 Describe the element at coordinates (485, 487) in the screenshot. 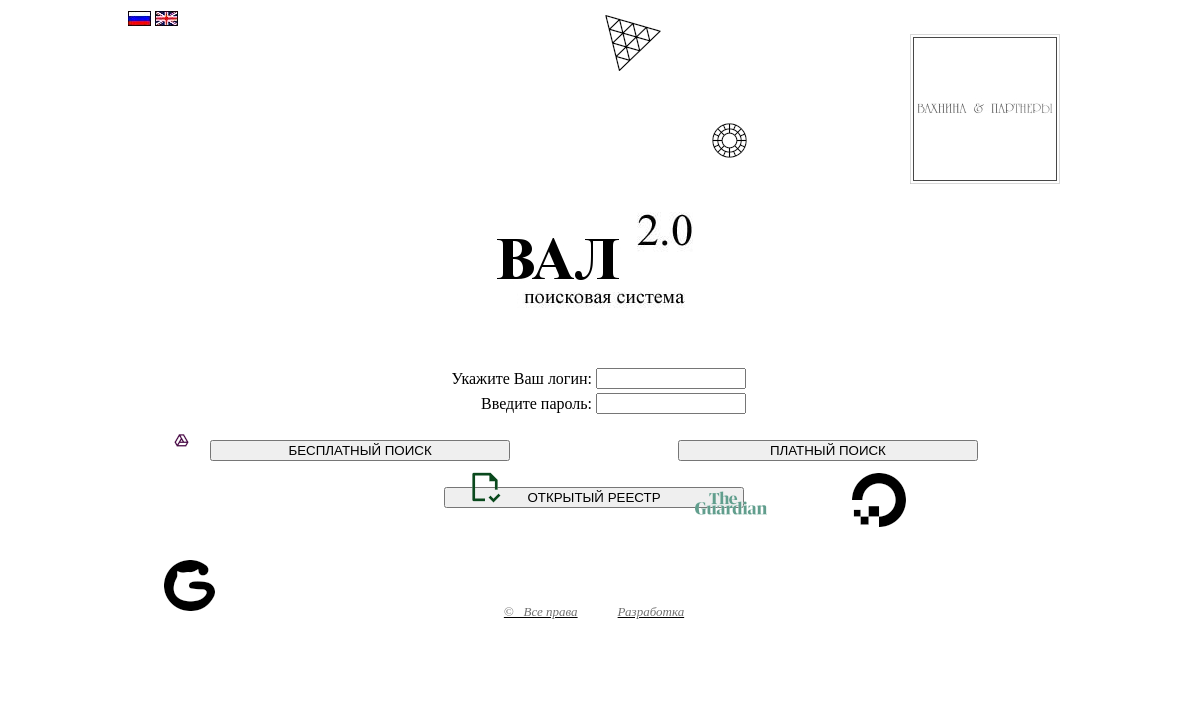

I see `file successfully uploaded or verified` at that location.